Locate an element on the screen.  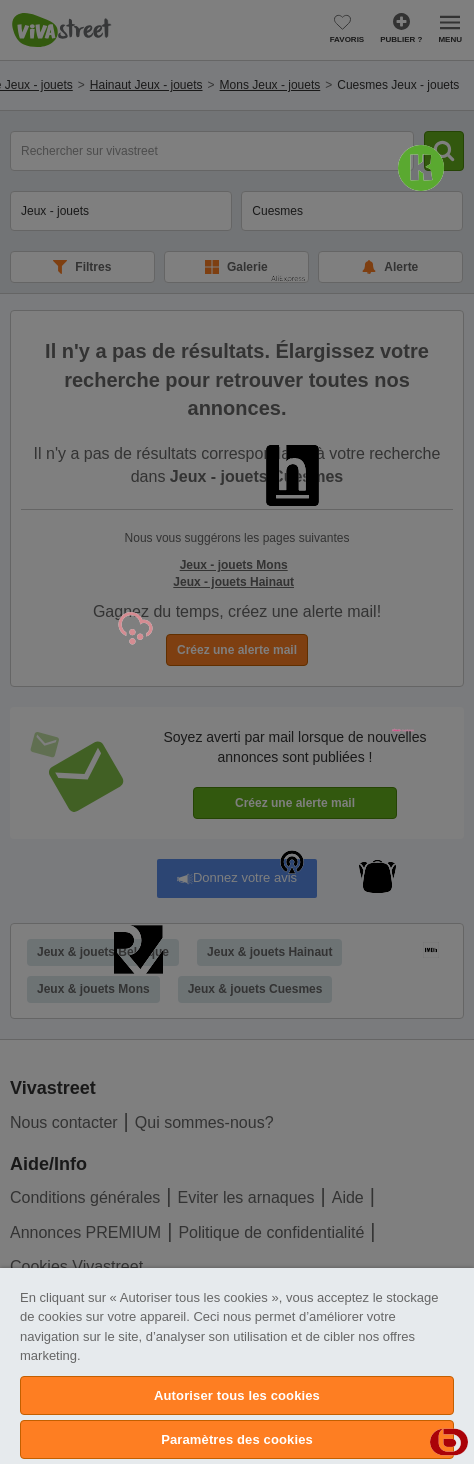
indicates hail weather conditions is located at coordinates (135, 627).